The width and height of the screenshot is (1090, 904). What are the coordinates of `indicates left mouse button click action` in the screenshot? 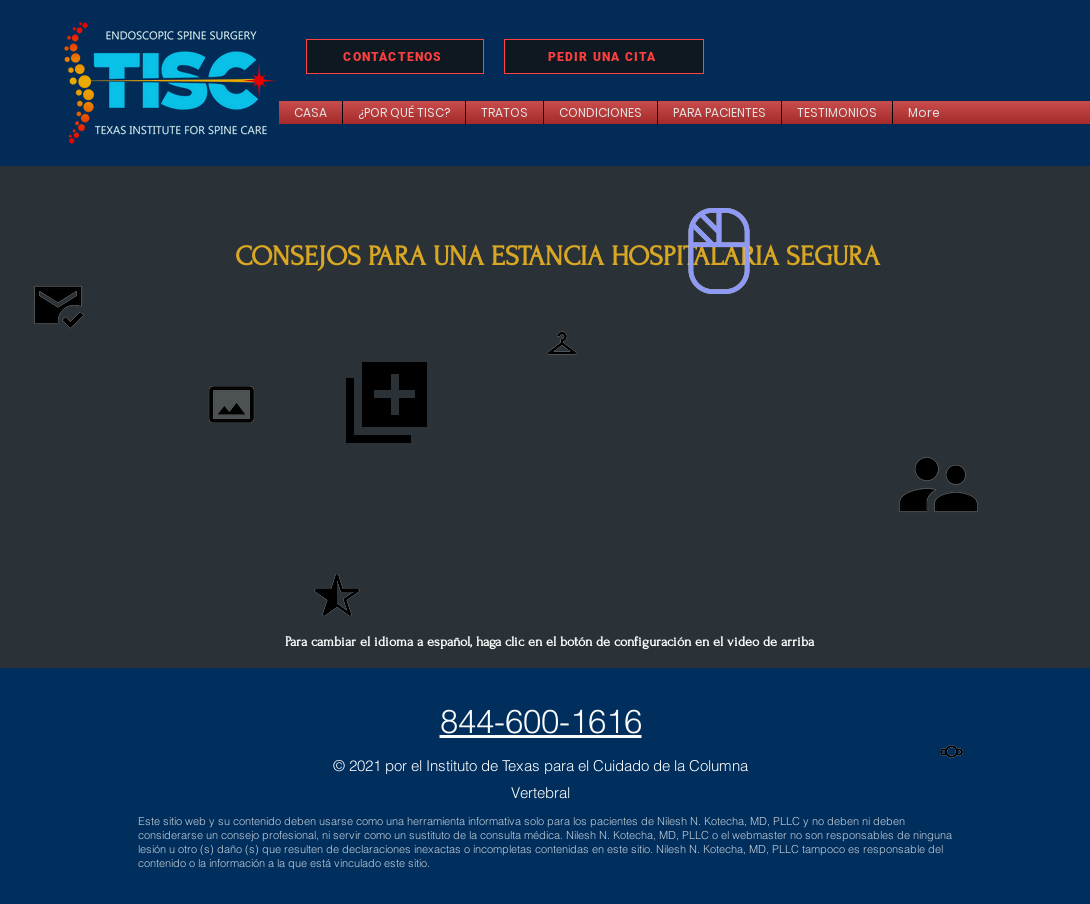 It's located at (719, 251).